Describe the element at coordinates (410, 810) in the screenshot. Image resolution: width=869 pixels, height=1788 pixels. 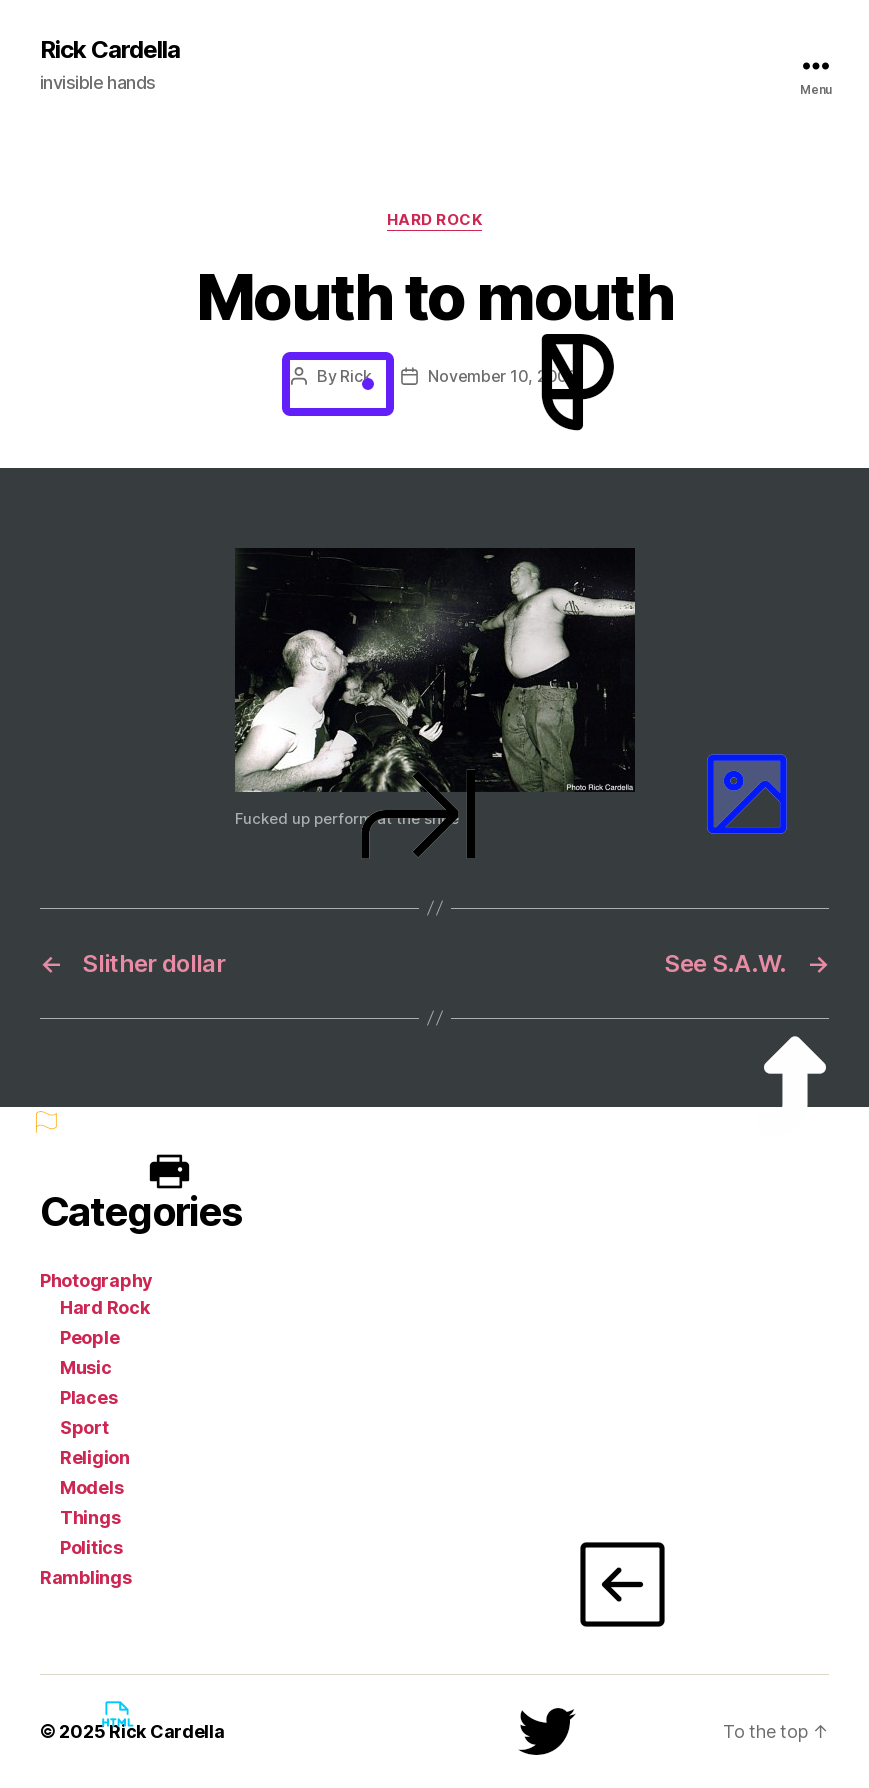
I see `move cursor to next tab stop` at that location.